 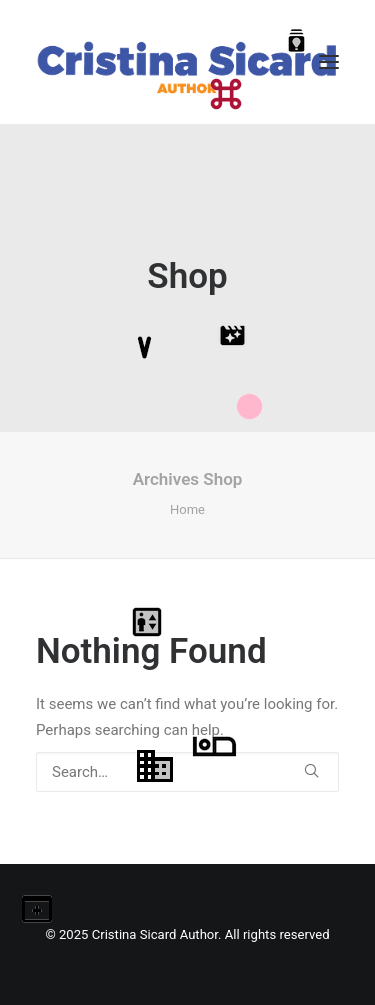 What do you see at coordinates (232, 335) in the screenshot?
I see `apply visual effects or filters to a video` at bounding box center [232, 335].